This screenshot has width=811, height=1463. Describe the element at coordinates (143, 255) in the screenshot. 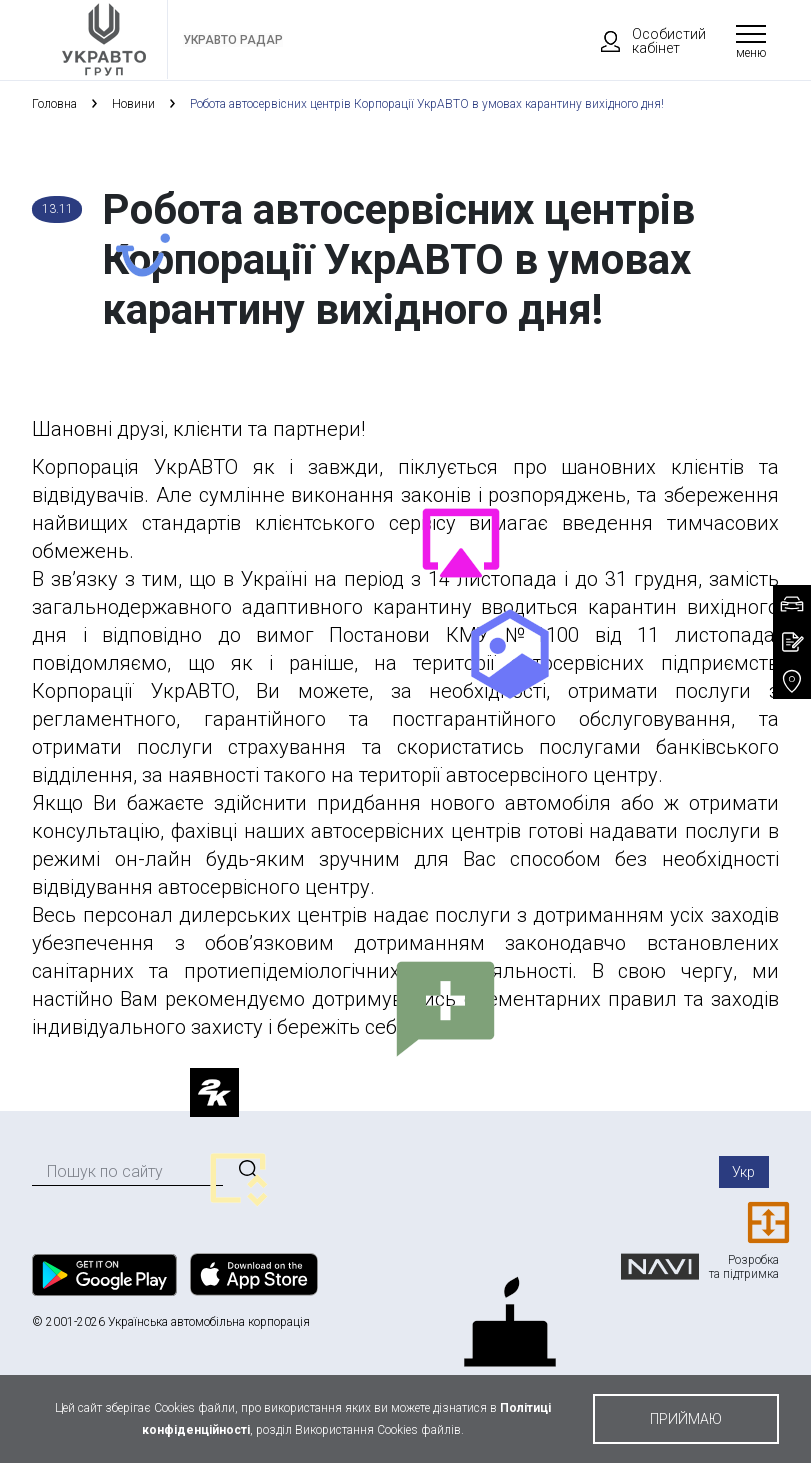

I see `TUI travel company logo` at that location.